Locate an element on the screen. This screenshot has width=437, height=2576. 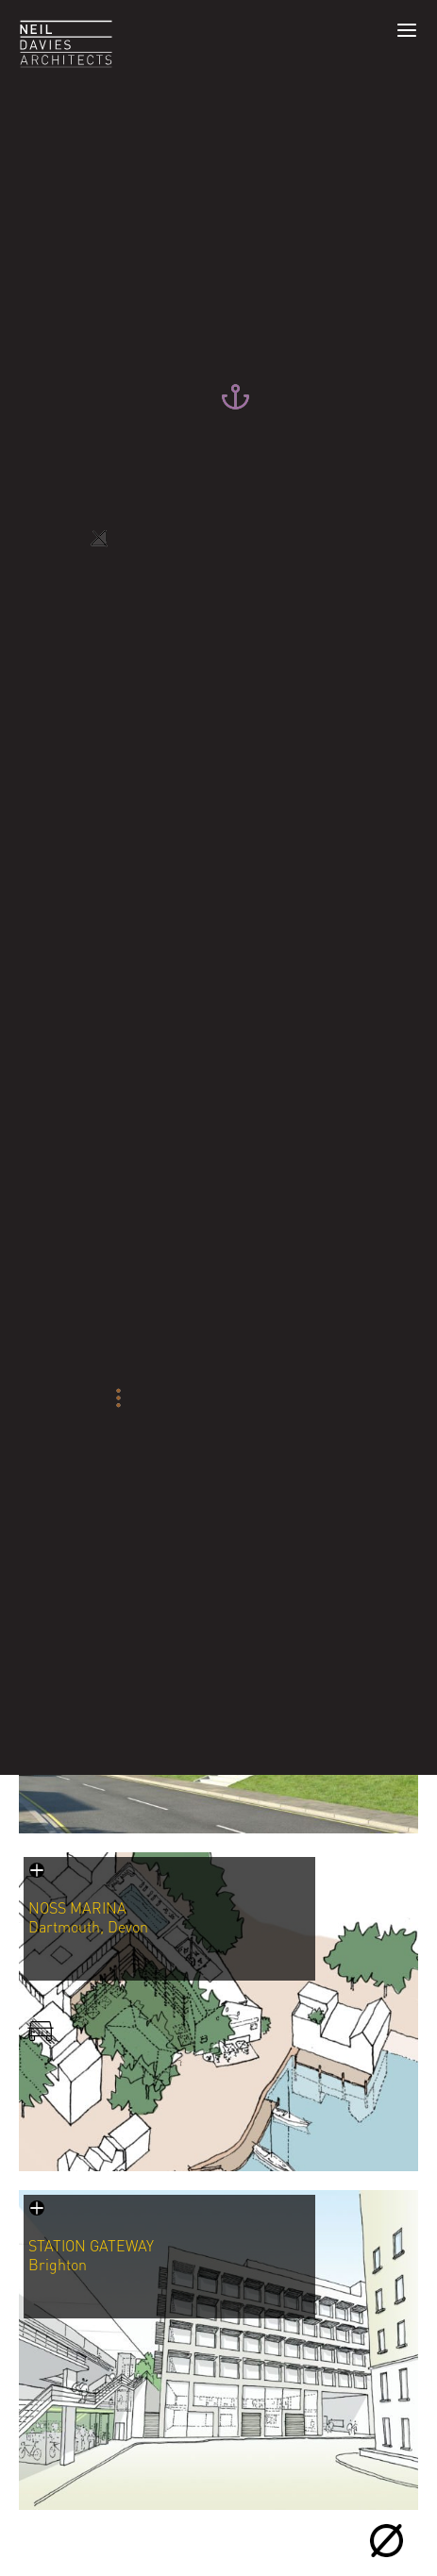
open more options menu is located at coordinates (118, 1397).